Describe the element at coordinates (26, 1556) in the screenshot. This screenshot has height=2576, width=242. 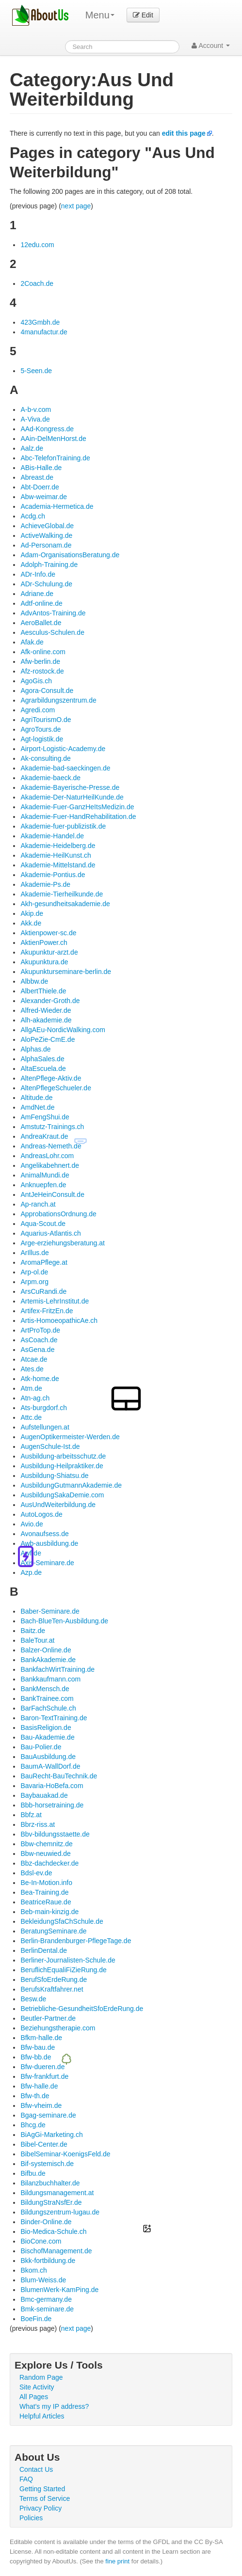
I see `indicates device is currently charging` at that location.